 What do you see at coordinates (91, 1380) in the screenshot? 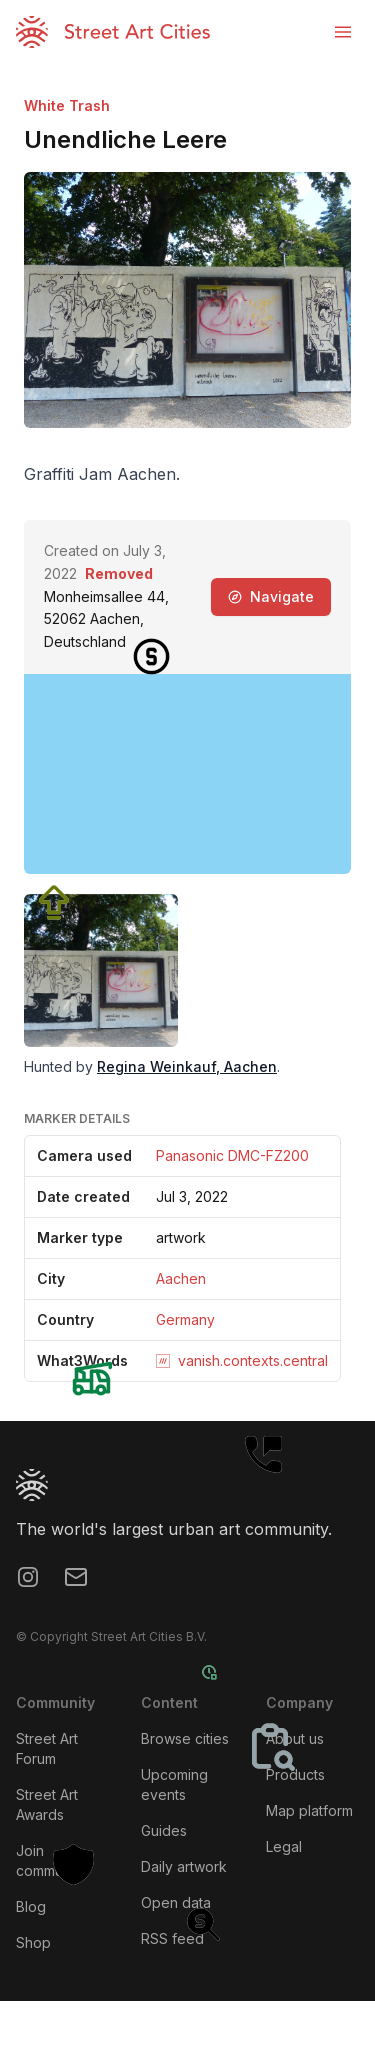
I see `request a tow truck service` at bounding box center [91, 1380].